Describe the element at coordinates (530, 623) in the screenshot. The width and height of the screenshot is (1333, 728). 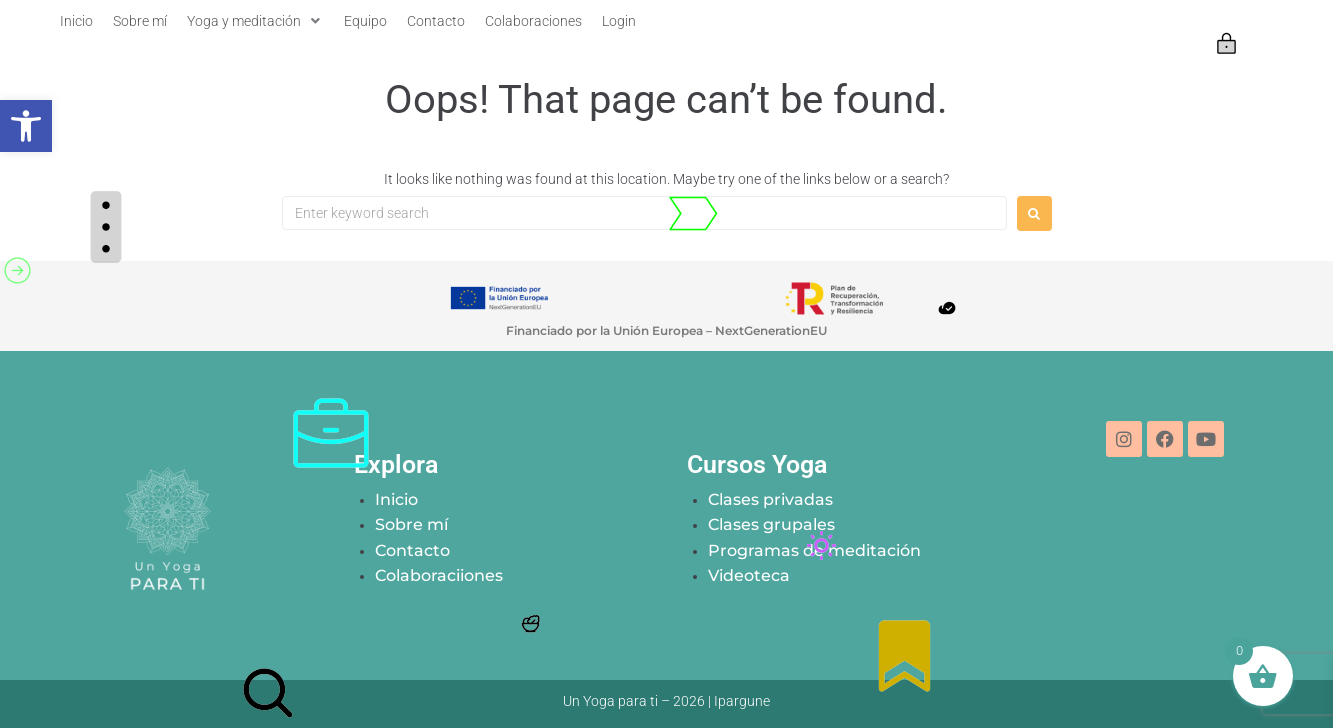
I see `browse healthy food options` at that location.